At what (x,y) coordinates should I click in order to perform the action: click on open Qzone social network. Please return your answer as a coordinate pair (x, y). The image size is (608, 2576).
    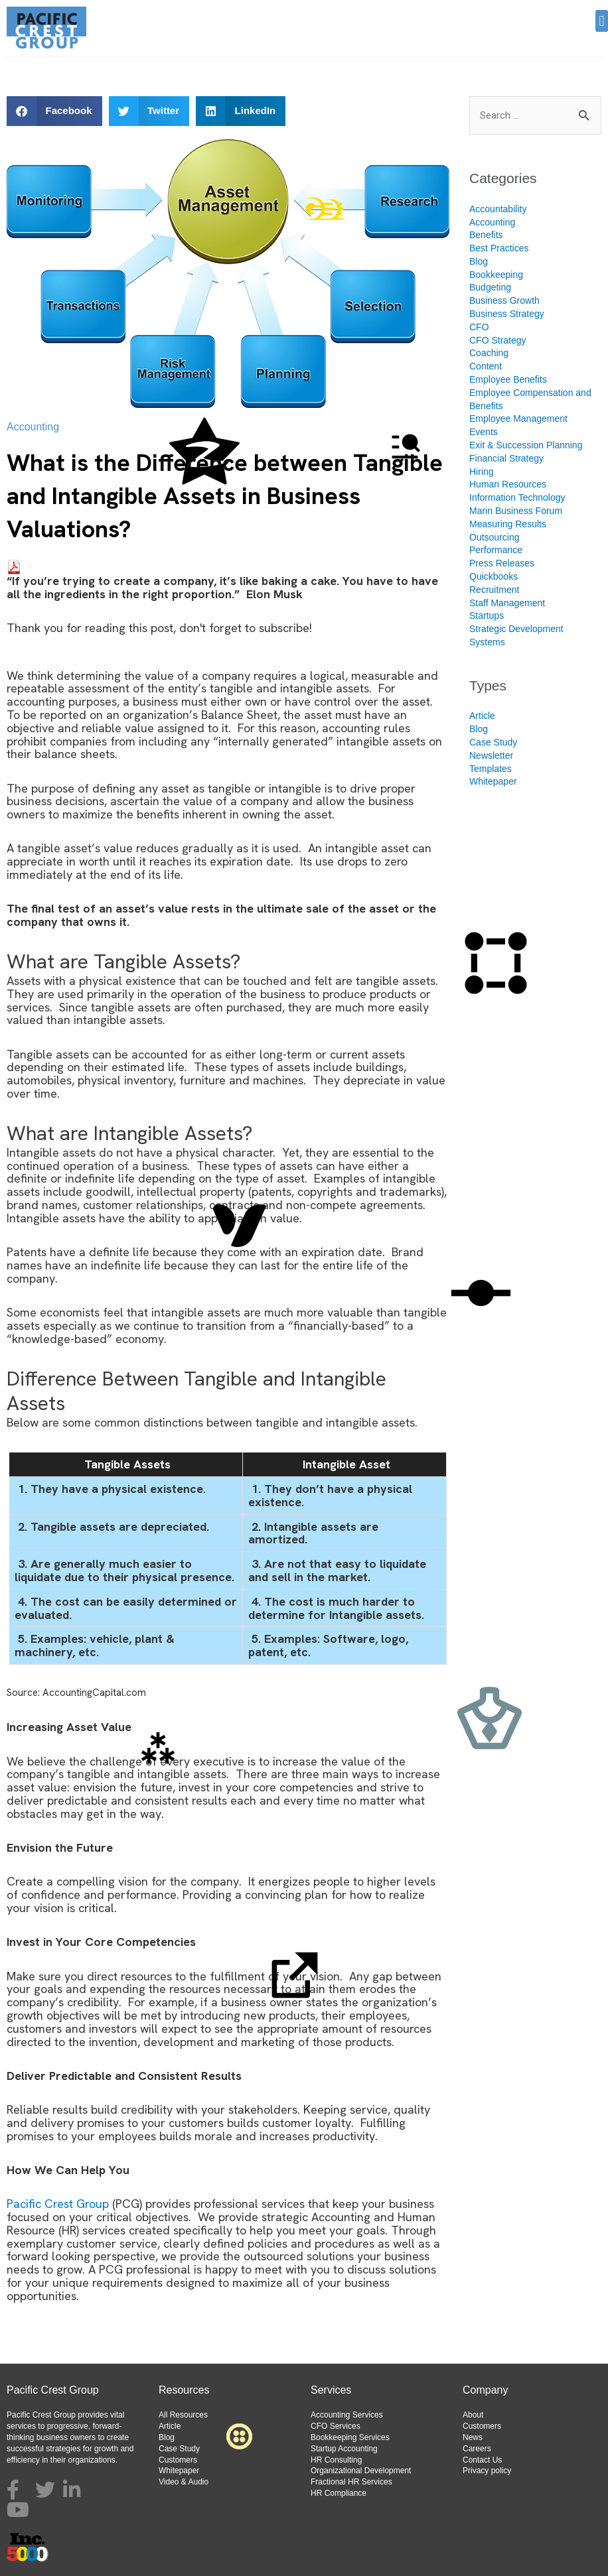
    Looking at the image, I should click on (204, 451).